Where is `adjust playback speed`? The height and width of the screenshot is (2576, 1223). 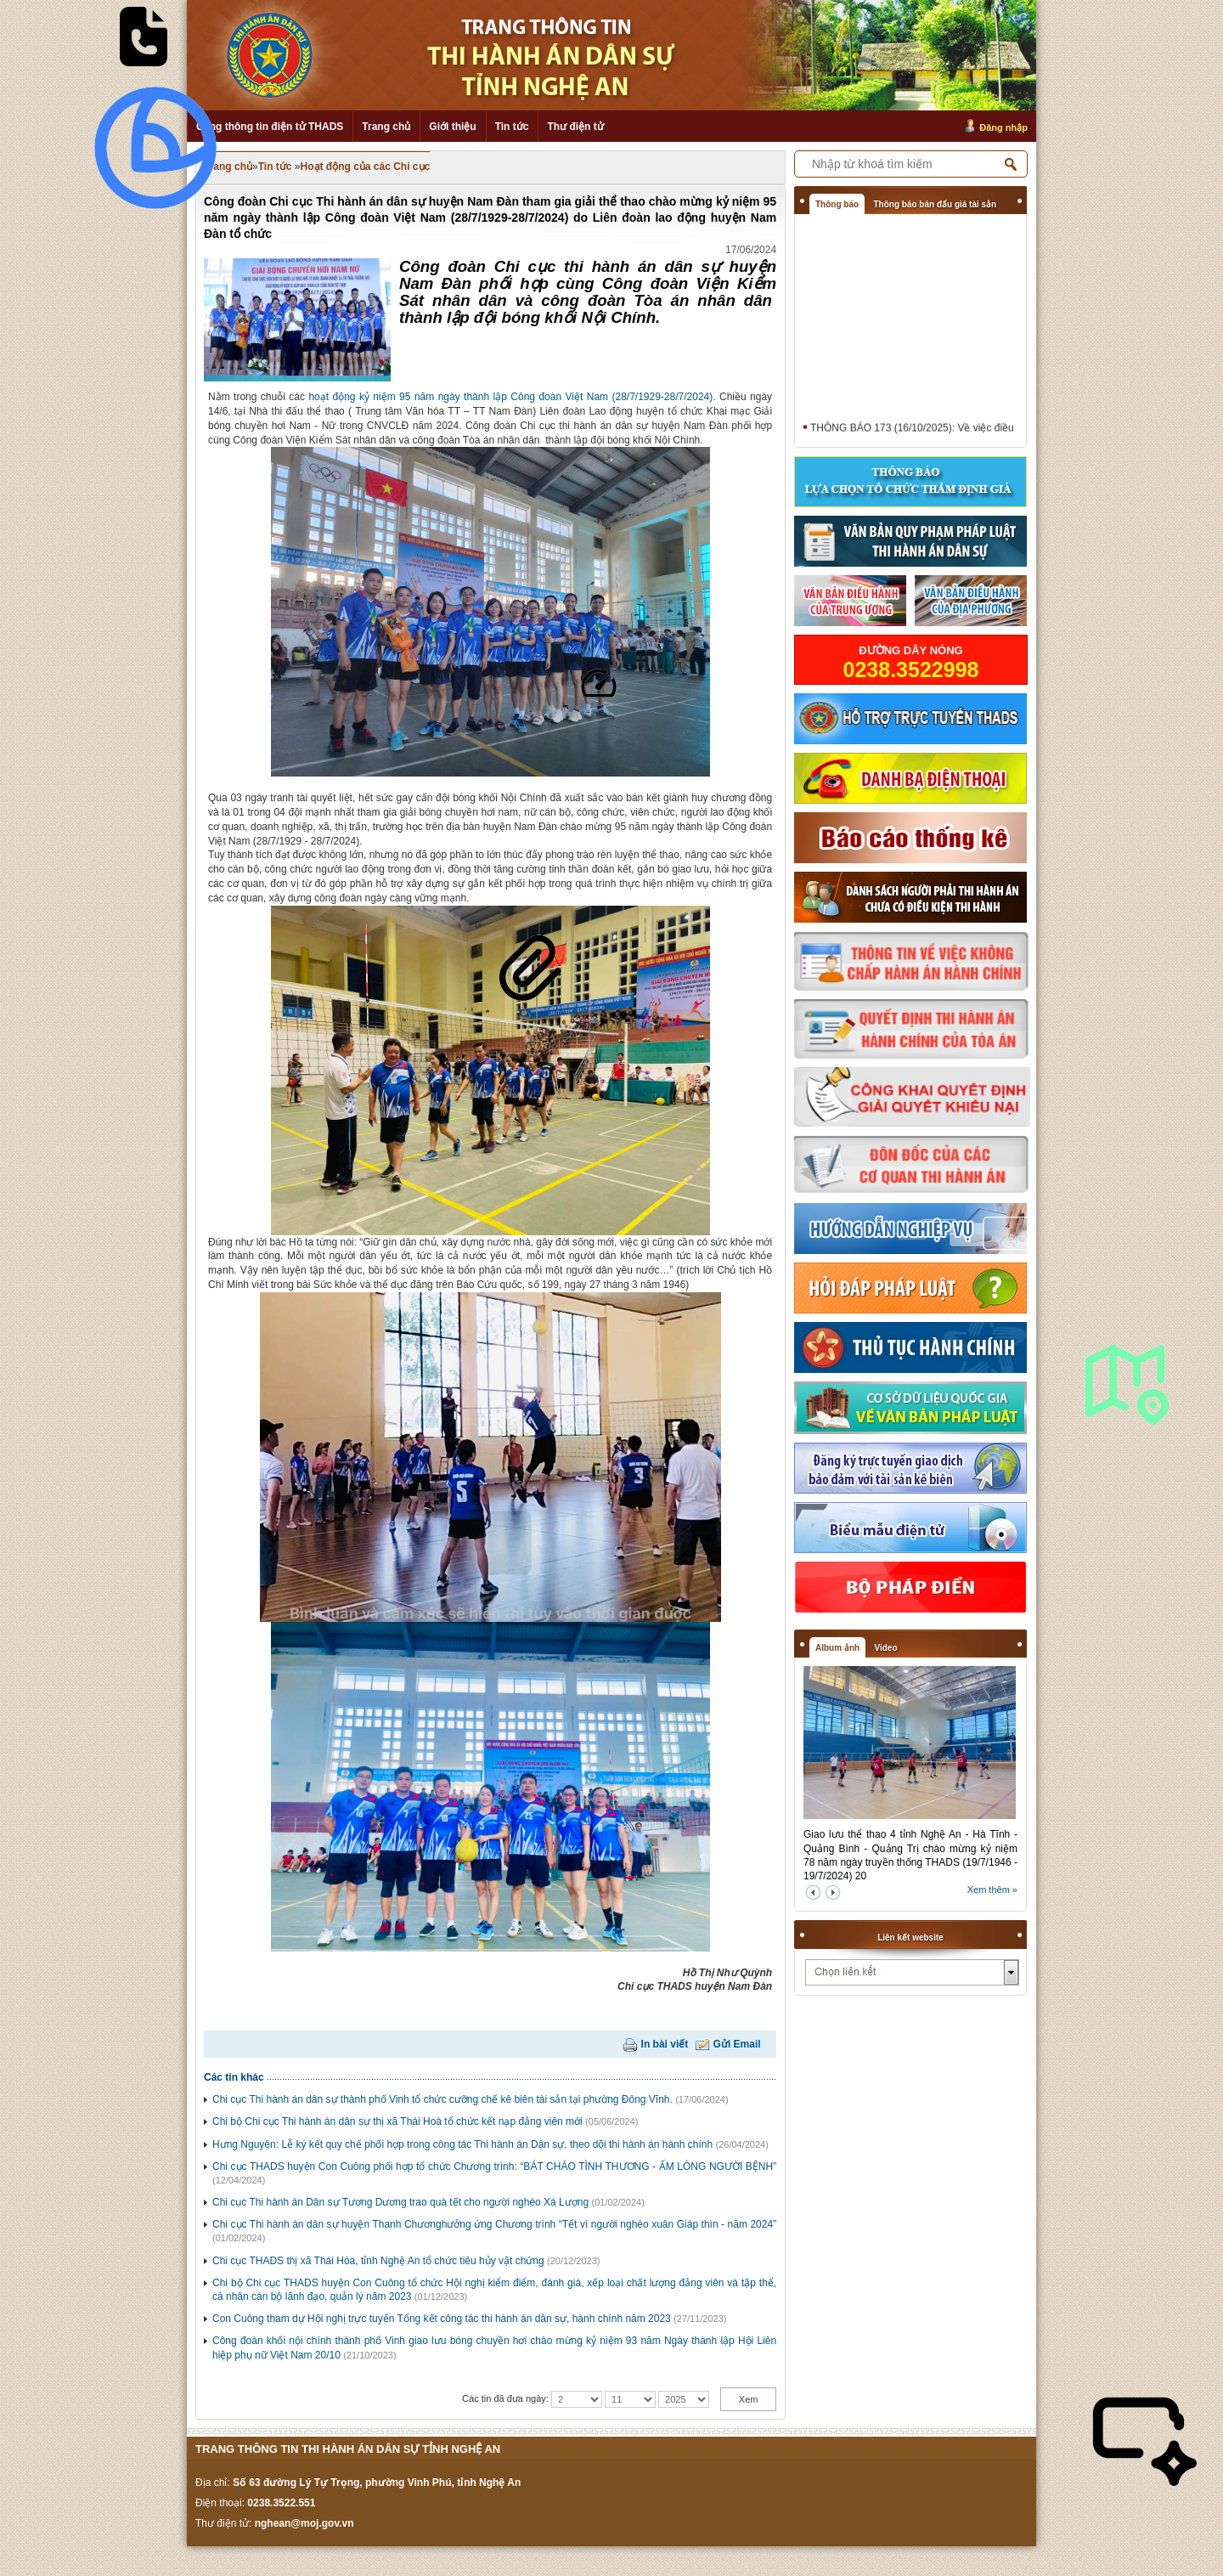
adjust playback speed is located at coordinates (599, 683).